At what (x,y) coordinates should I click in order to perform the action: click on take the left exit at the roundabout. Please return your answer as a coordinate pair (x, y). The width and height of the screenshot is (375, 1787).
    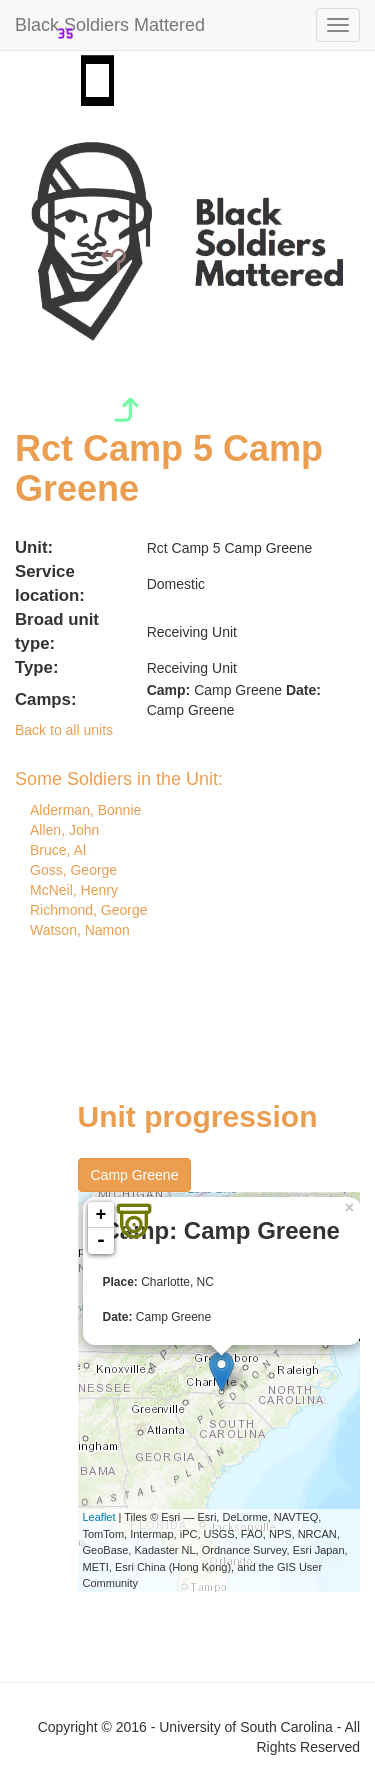
    Looking at the image, I should click on (113, 259).